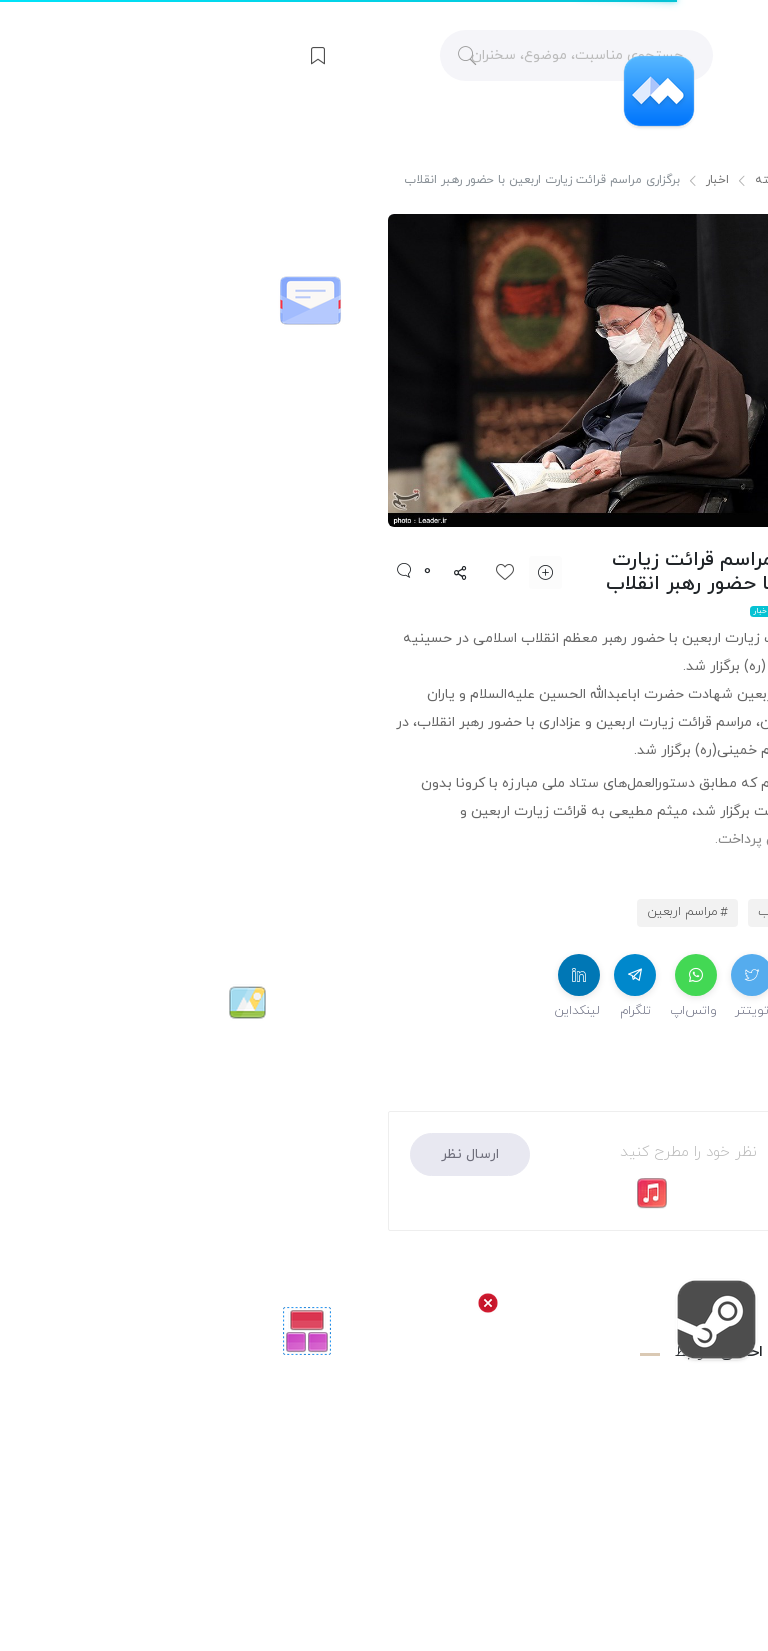 The height and width of the screenshot is (1651, 768). What do you see at coordinates (307, 1331) in the screenshot?
I see `select all items in the current view` at bounding box center [307, 1331].